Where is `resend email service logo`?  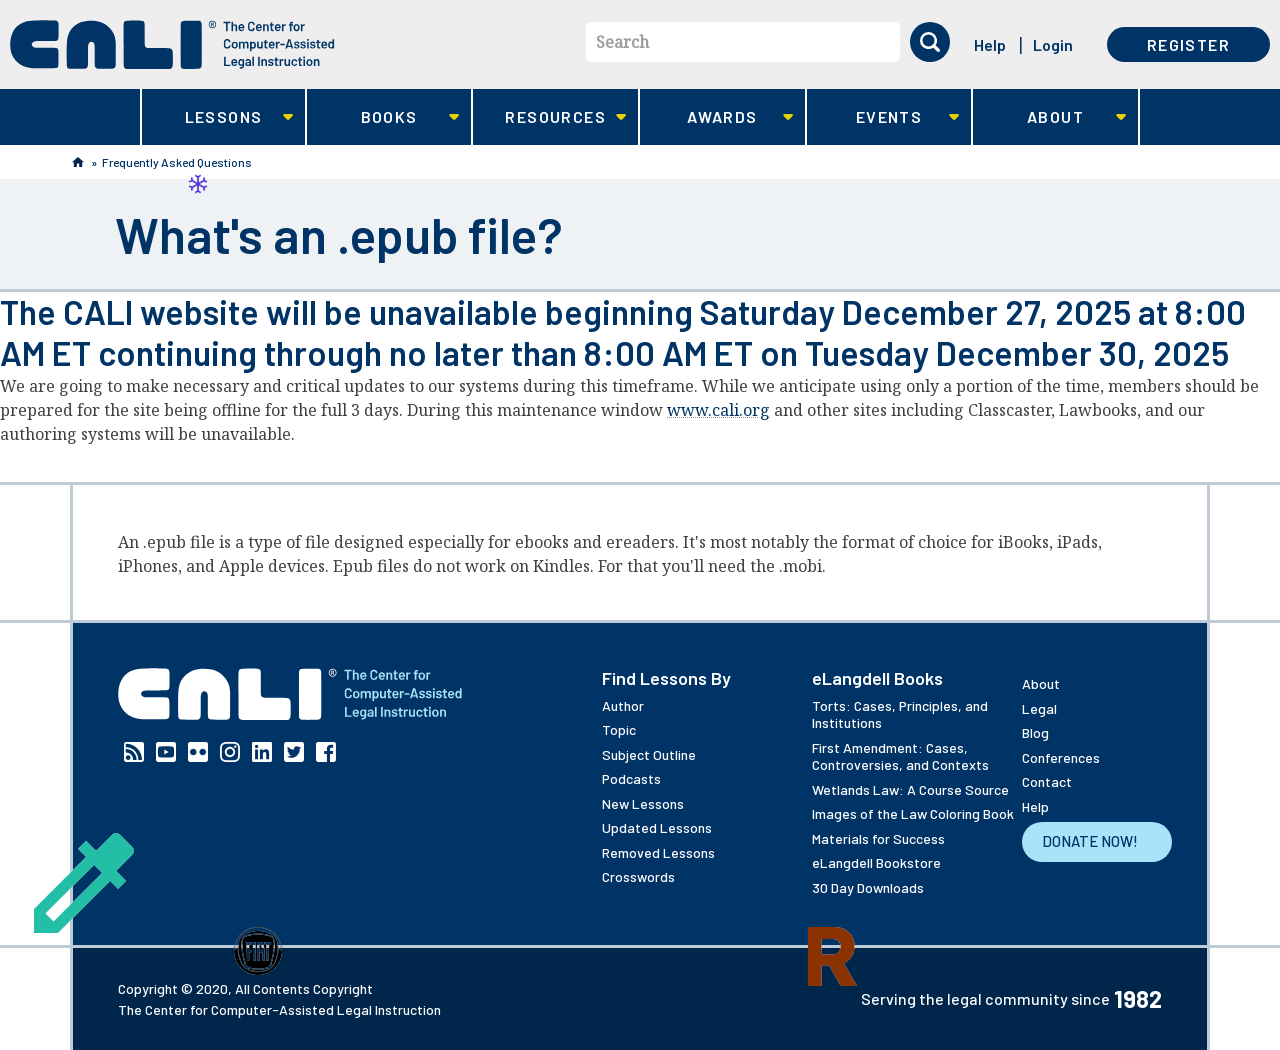
resend email service logo is located at coordinates (832, 956).